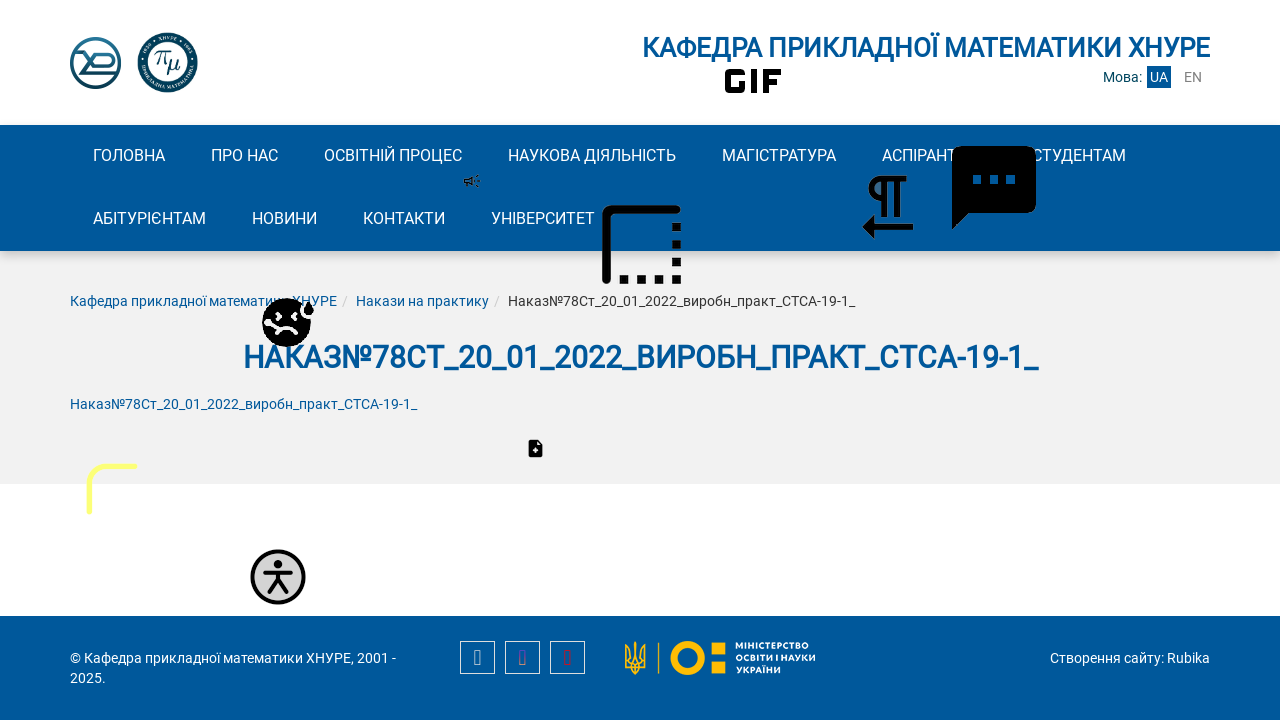  Describe the element at coordinates (112, 489) in the screenshot. I see `apply rounded corners to a selected element` at that location.